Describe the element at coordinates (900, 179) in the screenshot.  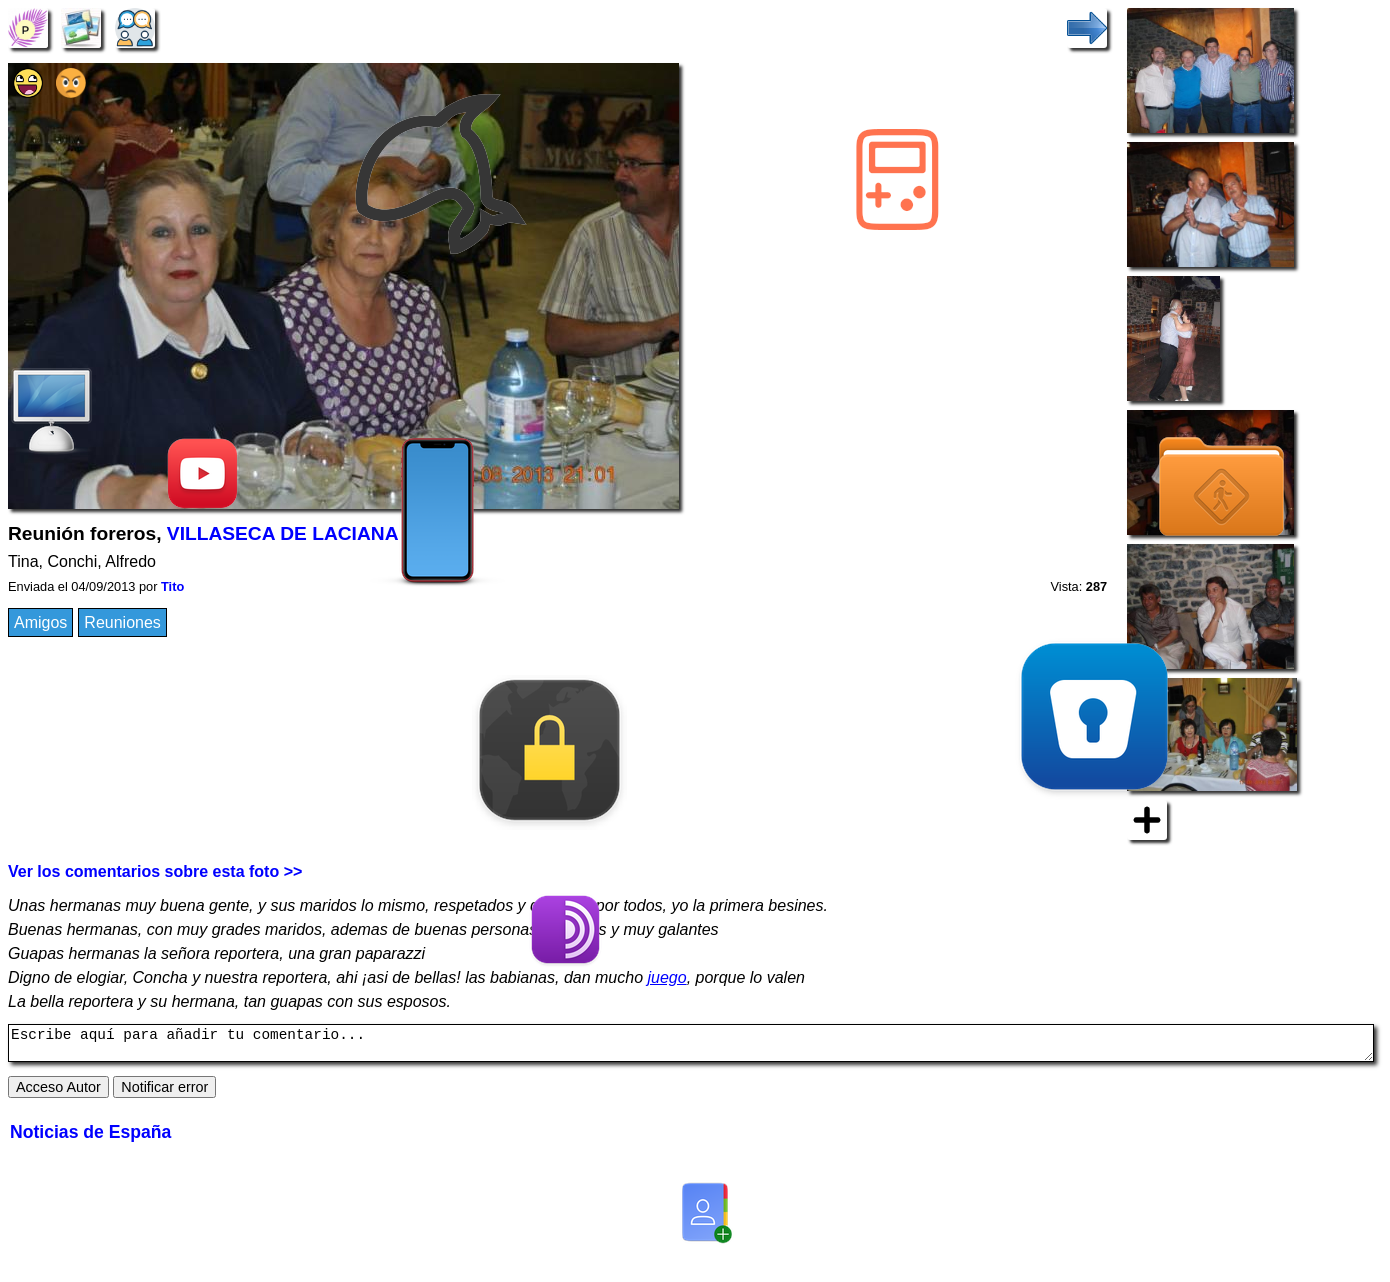
I see `open the games app` at that location.